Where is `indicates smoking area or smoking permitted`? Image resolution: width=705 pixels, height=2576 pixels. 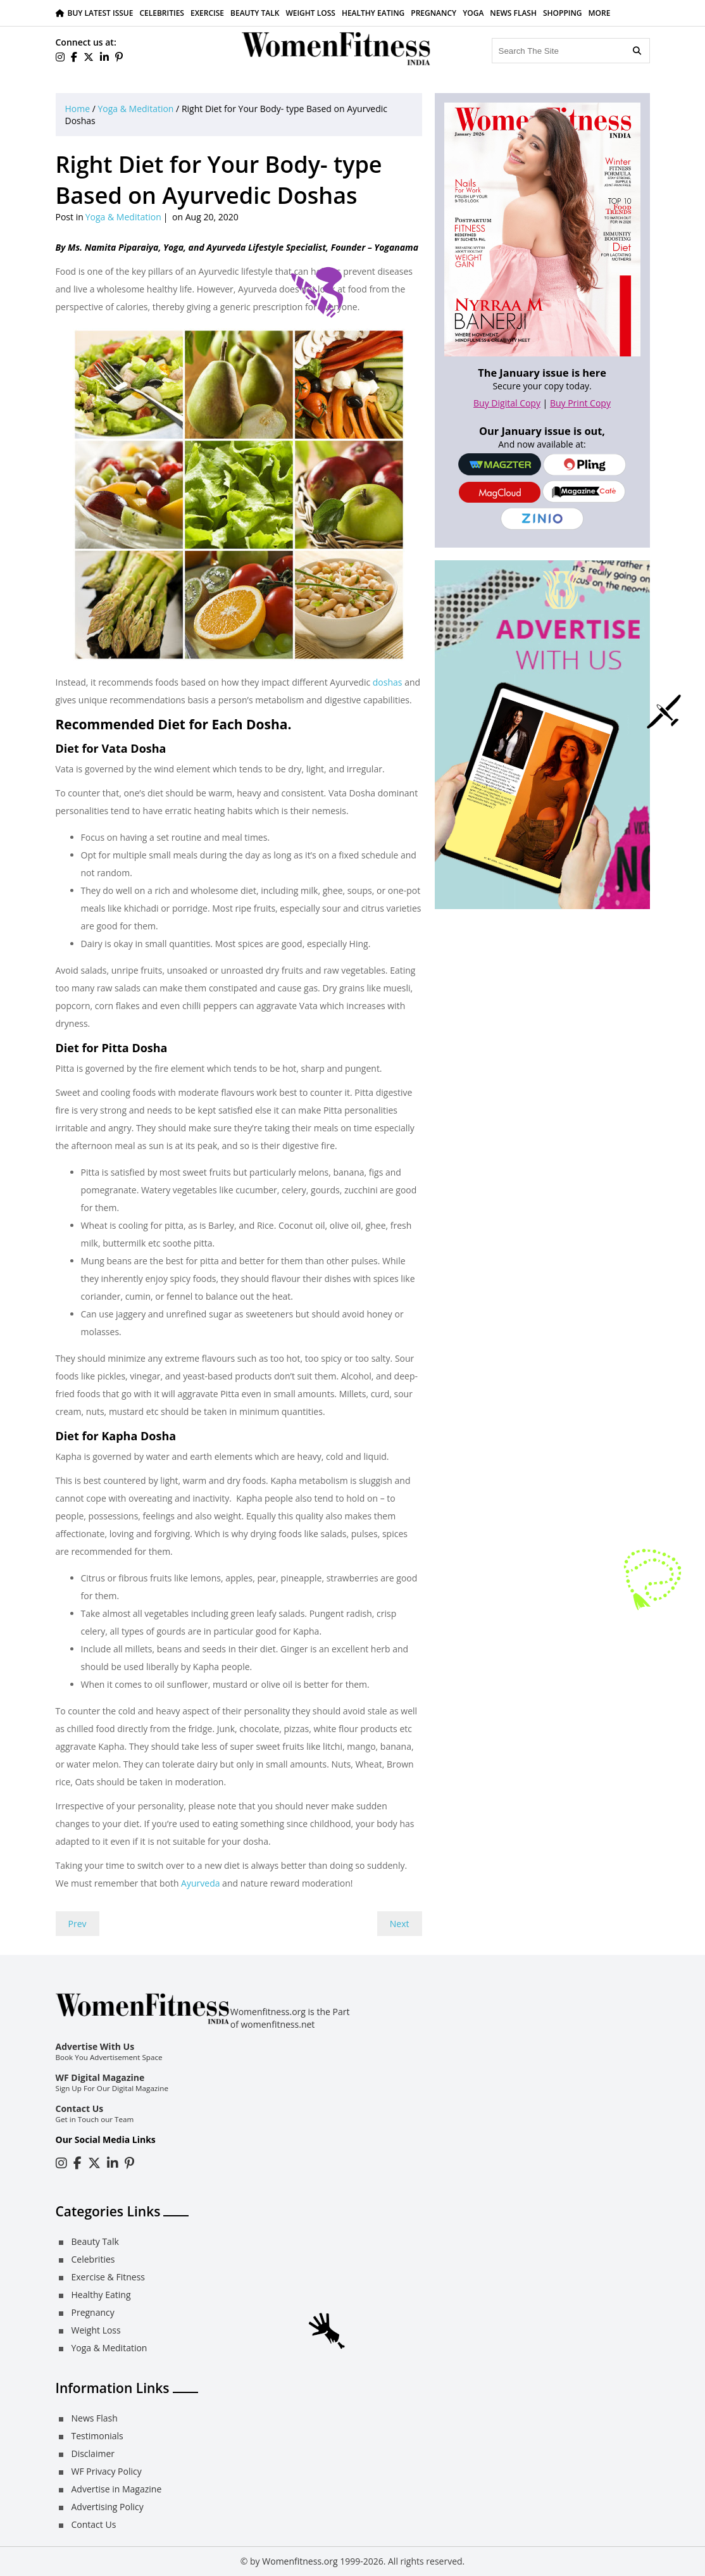 indicates smoking area or smoking permitted is located at coordinates (317, 292).